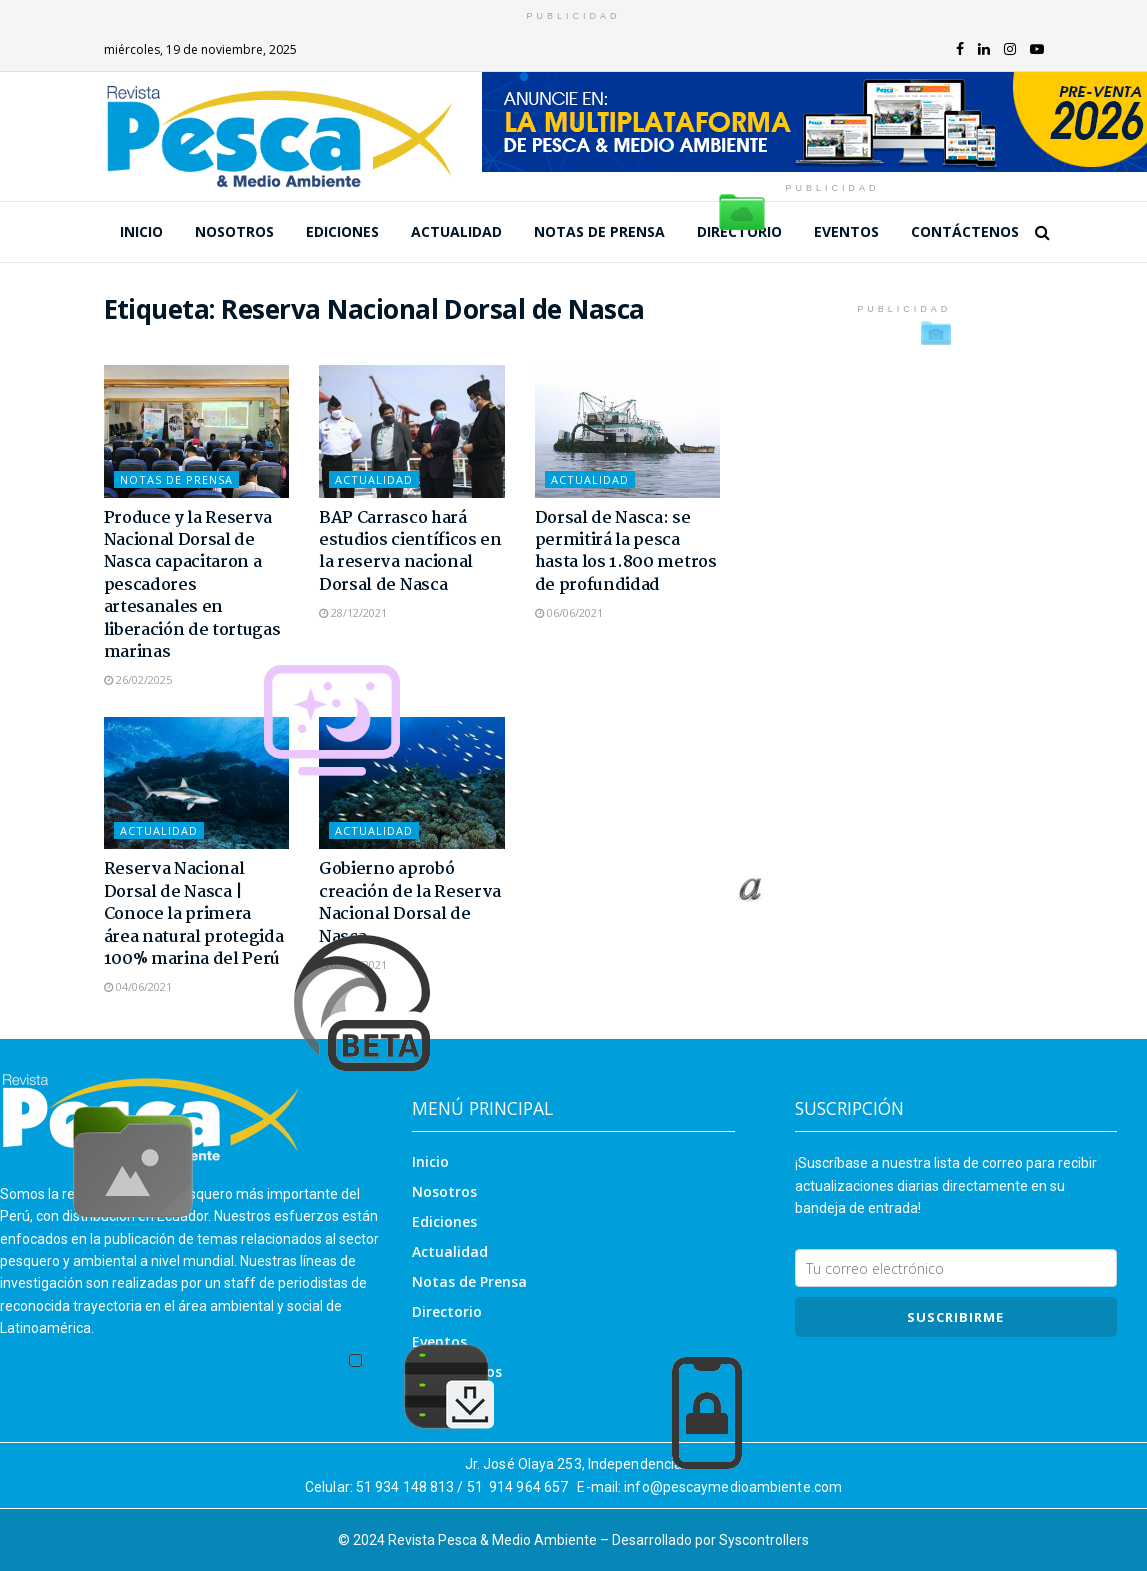 The height and width of the screenshot is (1571, 1147). Describe the element at coordinates (133, 1162) in the screenshot. I see `open pictures folder` at that location.